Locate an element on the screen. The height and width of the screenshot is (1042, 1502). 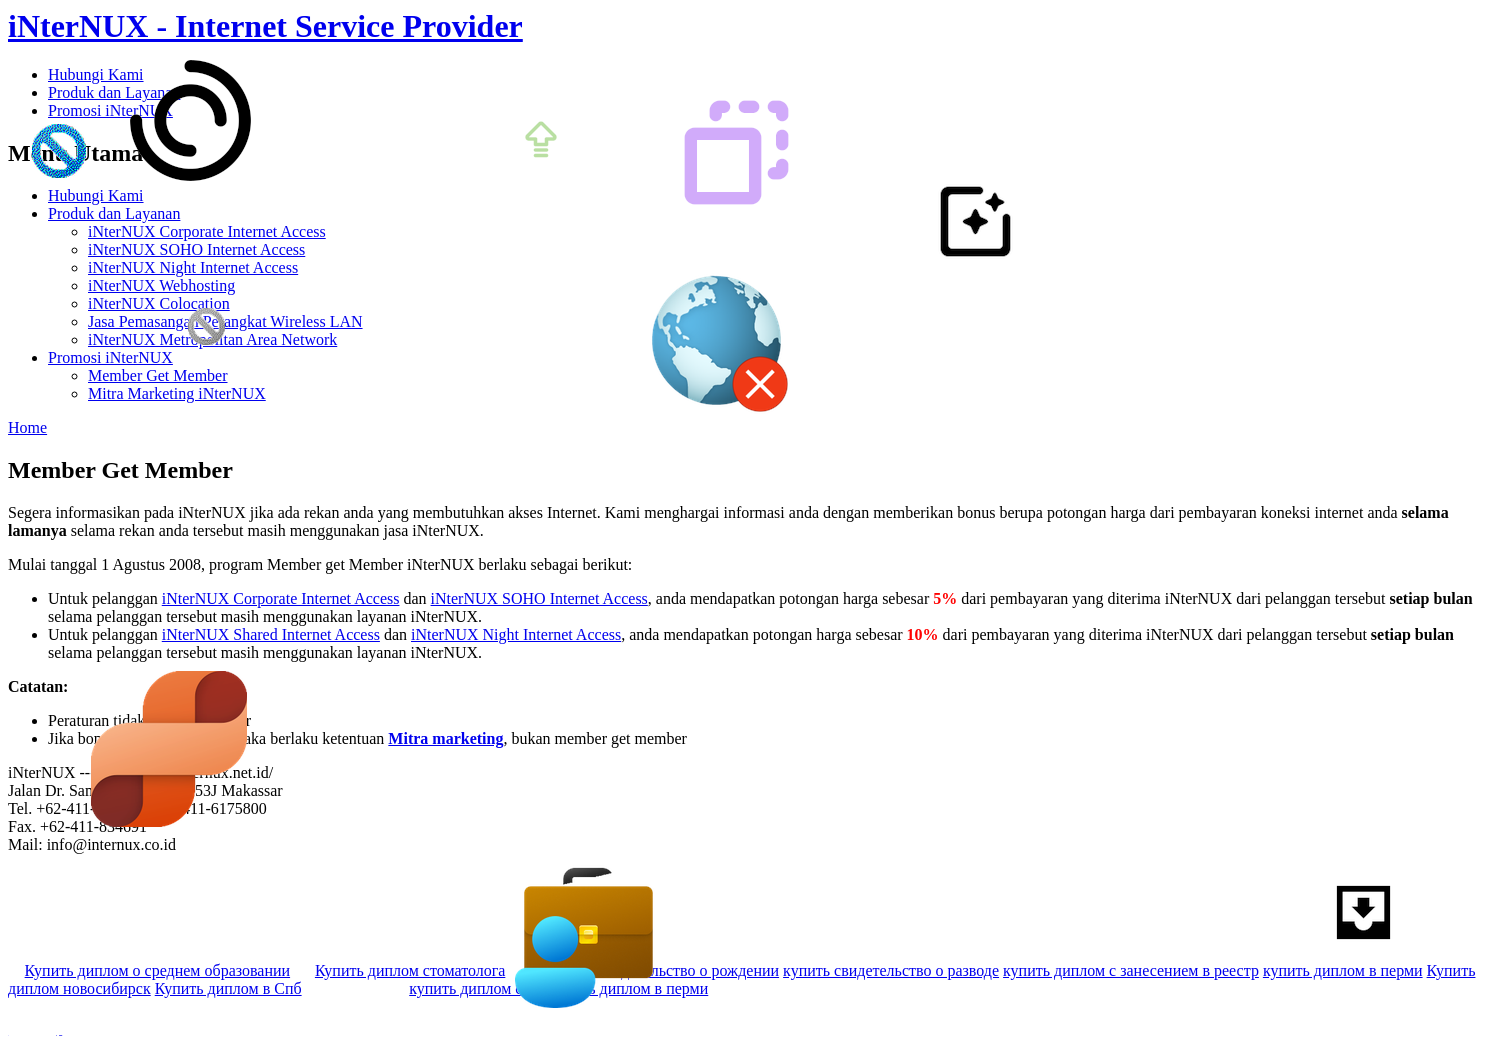
internet connection error or failure is located at coordinates (716, 340).